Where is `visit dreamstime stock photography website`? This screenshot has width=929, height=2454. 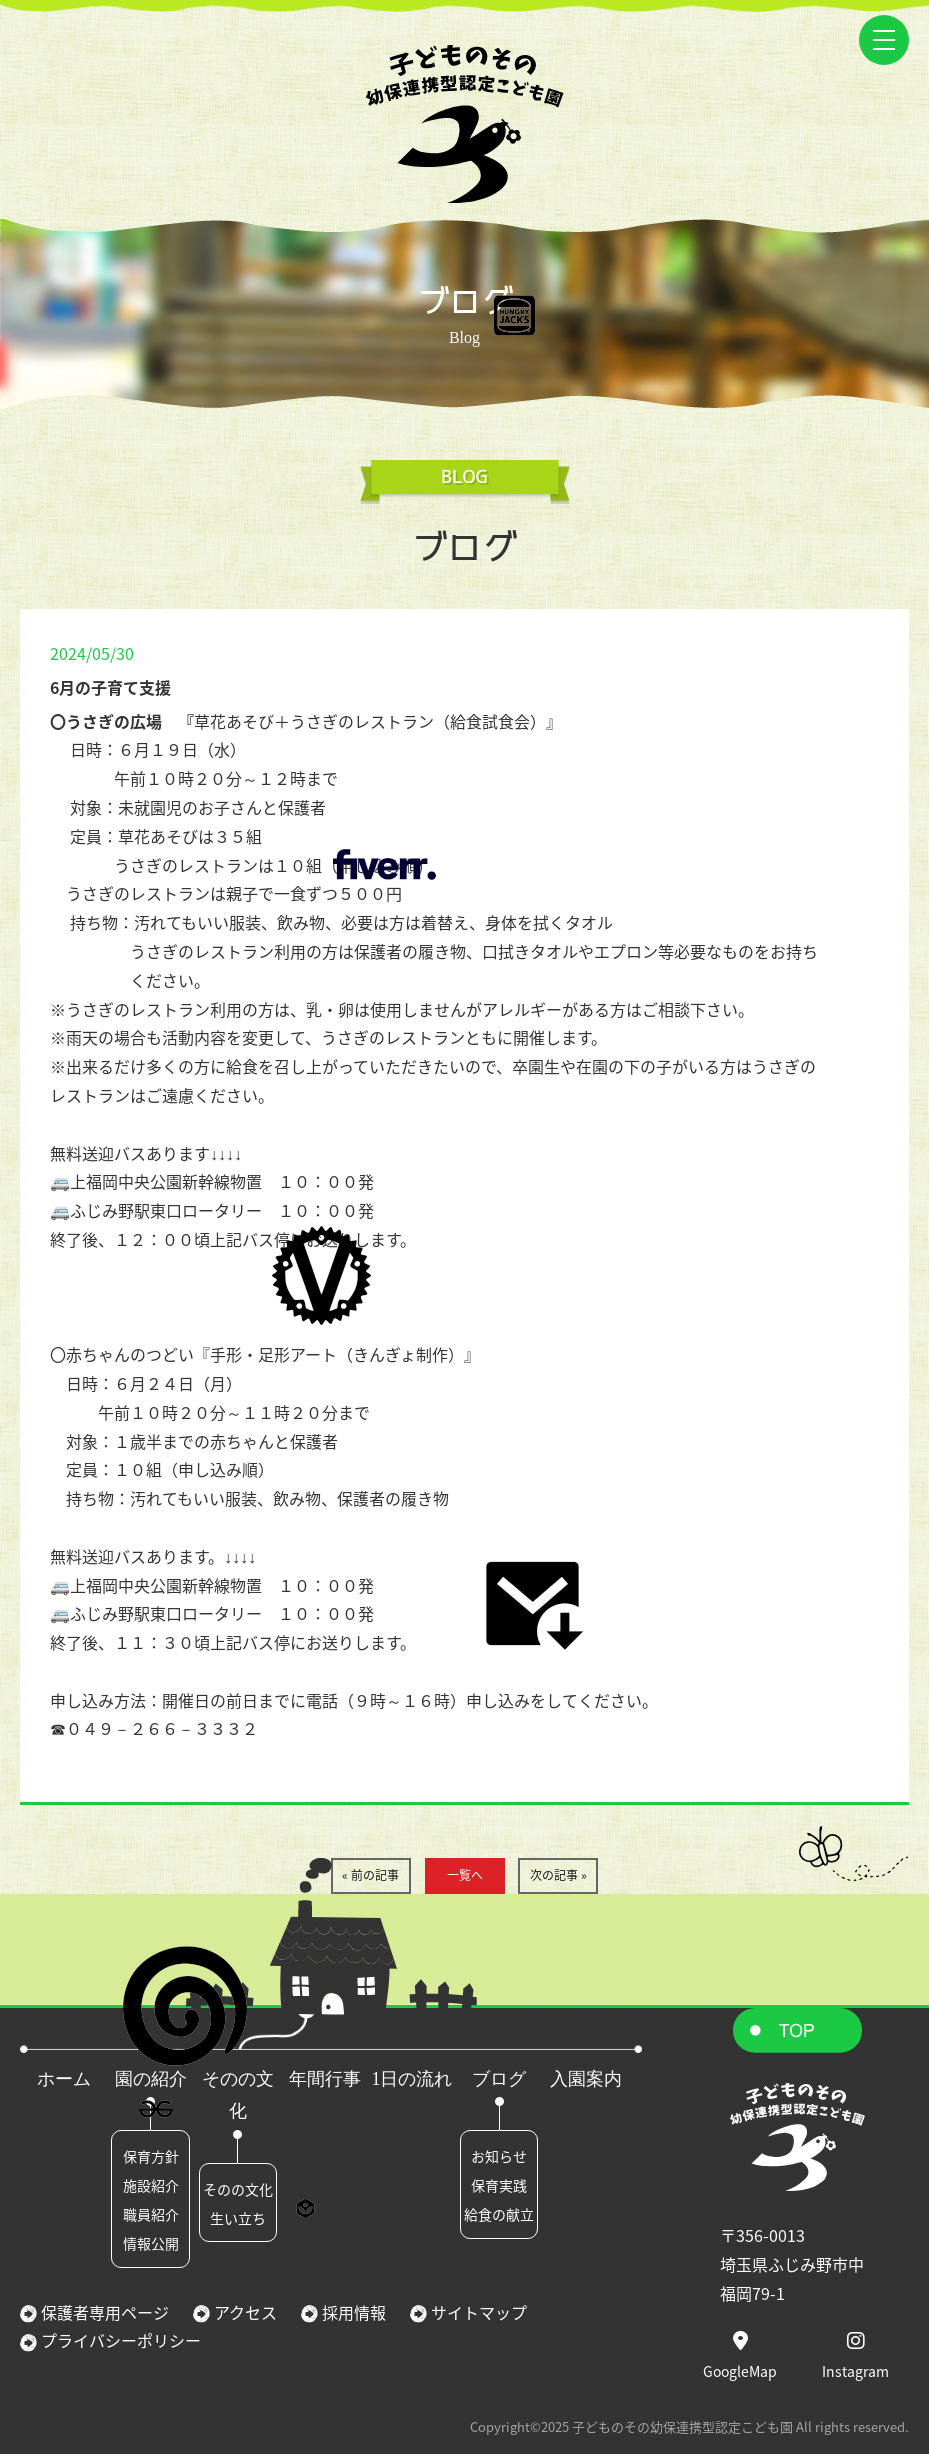
visit dreamstime stock photography website is located at coordinates (185, 2006).